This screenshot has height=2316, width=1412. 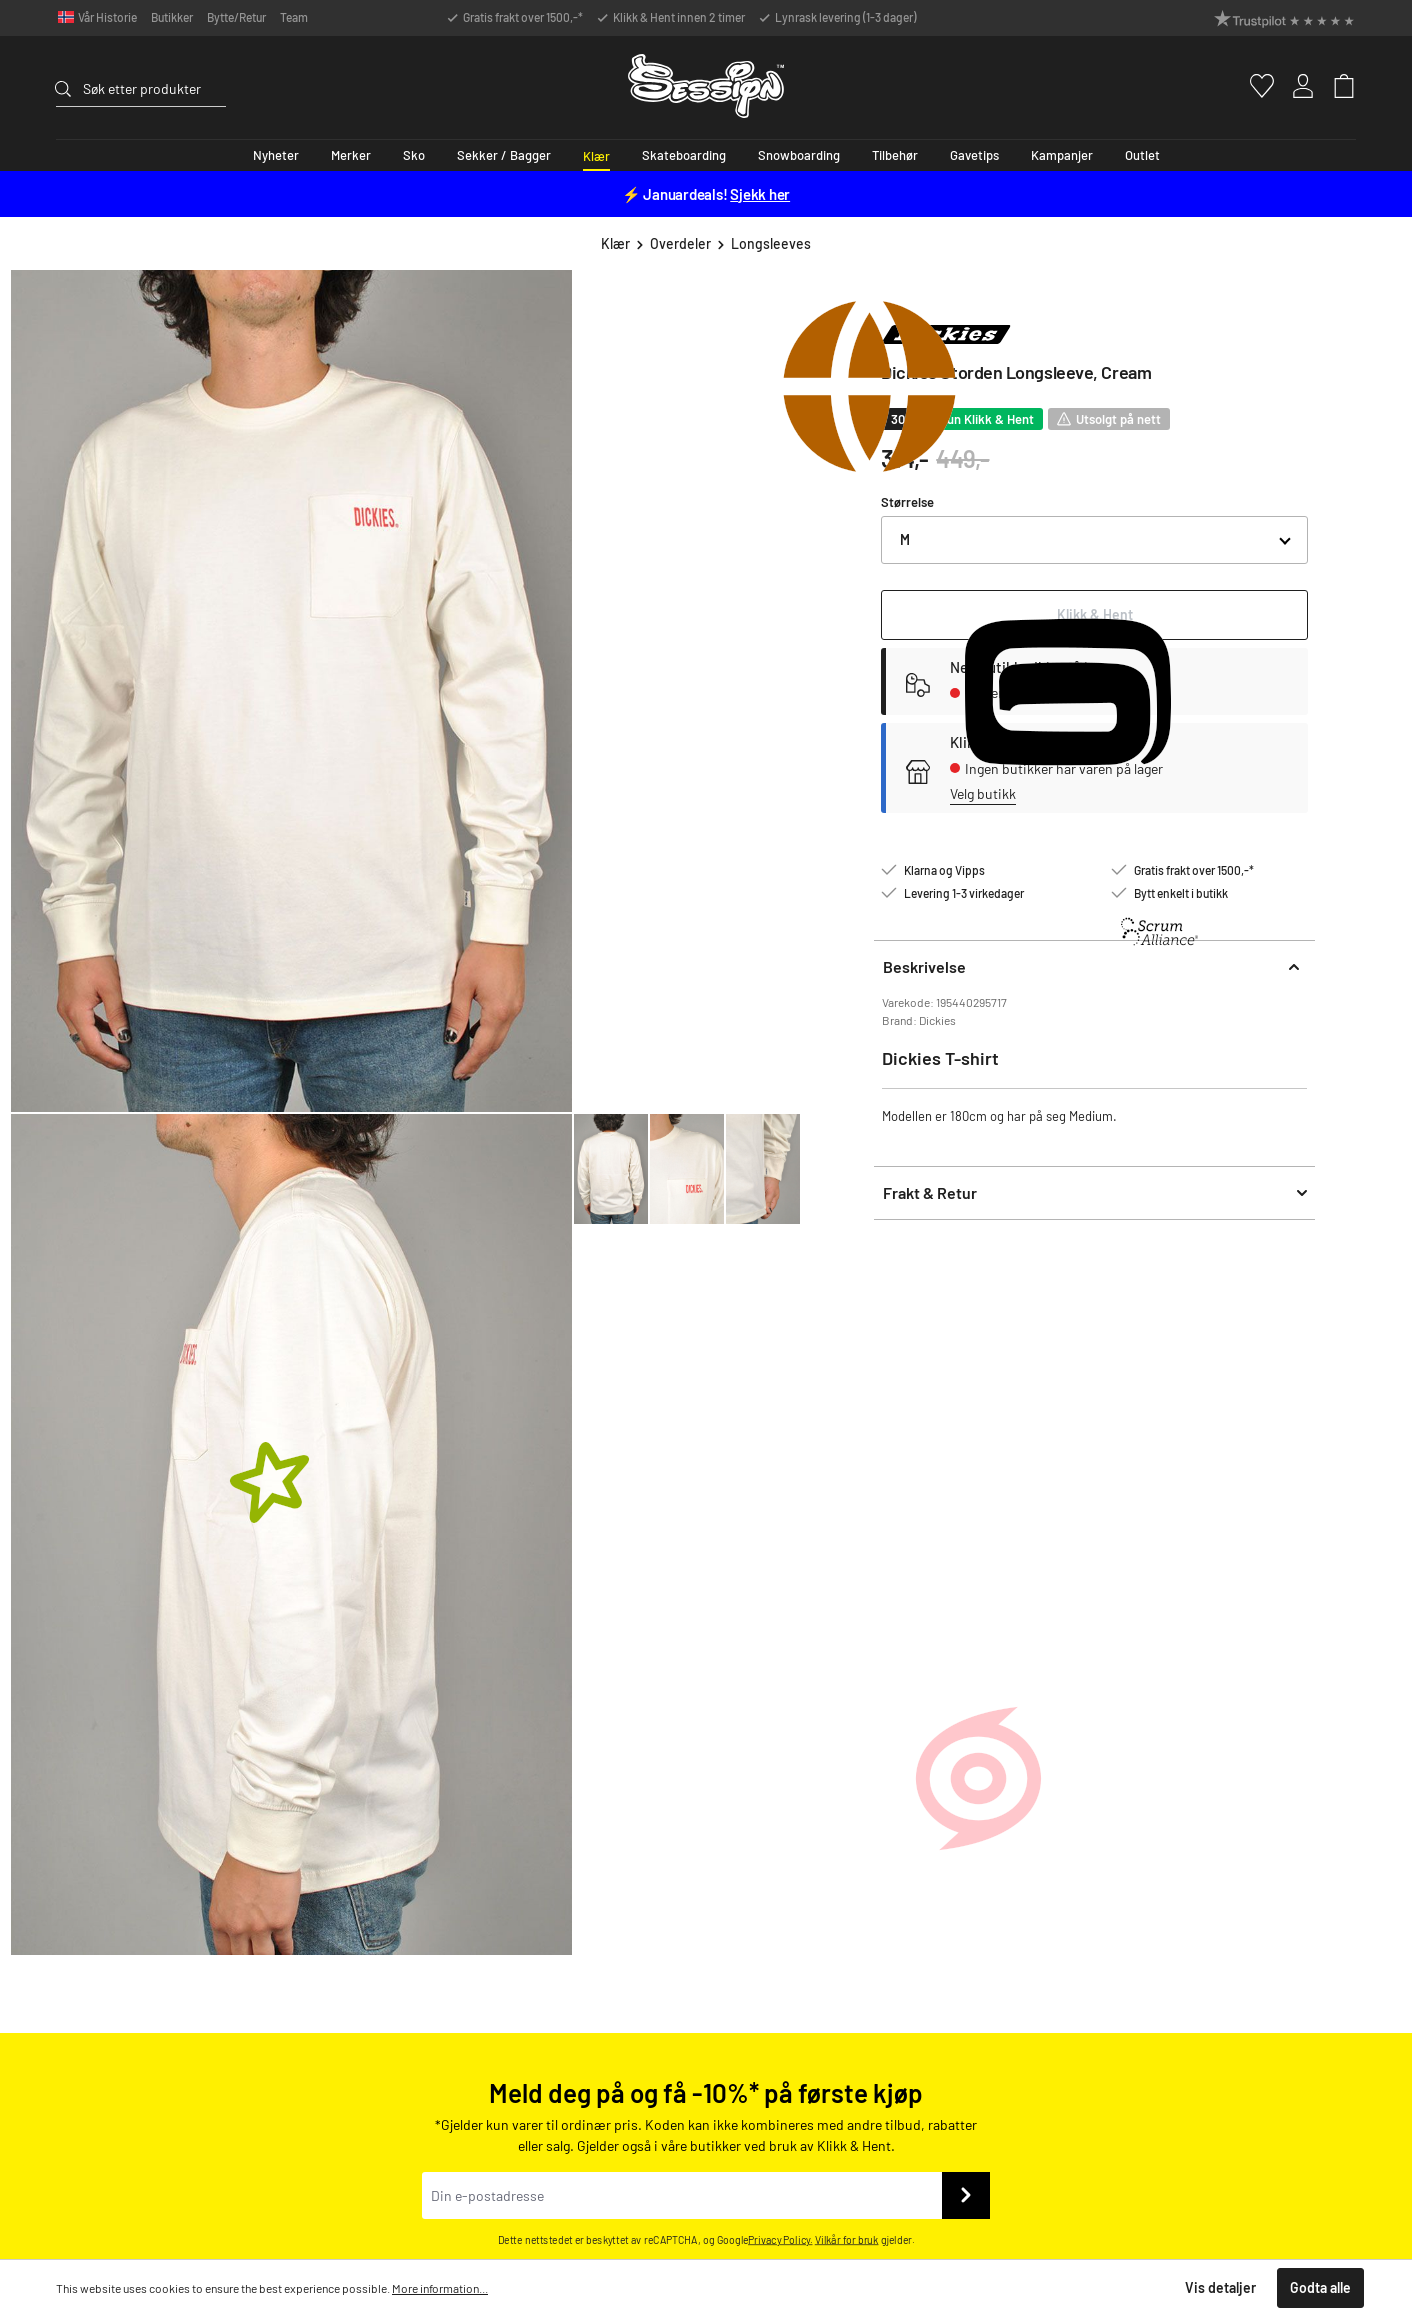 What do you see at coordinates (1068, 692) in the screenshot?
I see `open the Gameloft game launcher` at bounding box center [1068, 692].